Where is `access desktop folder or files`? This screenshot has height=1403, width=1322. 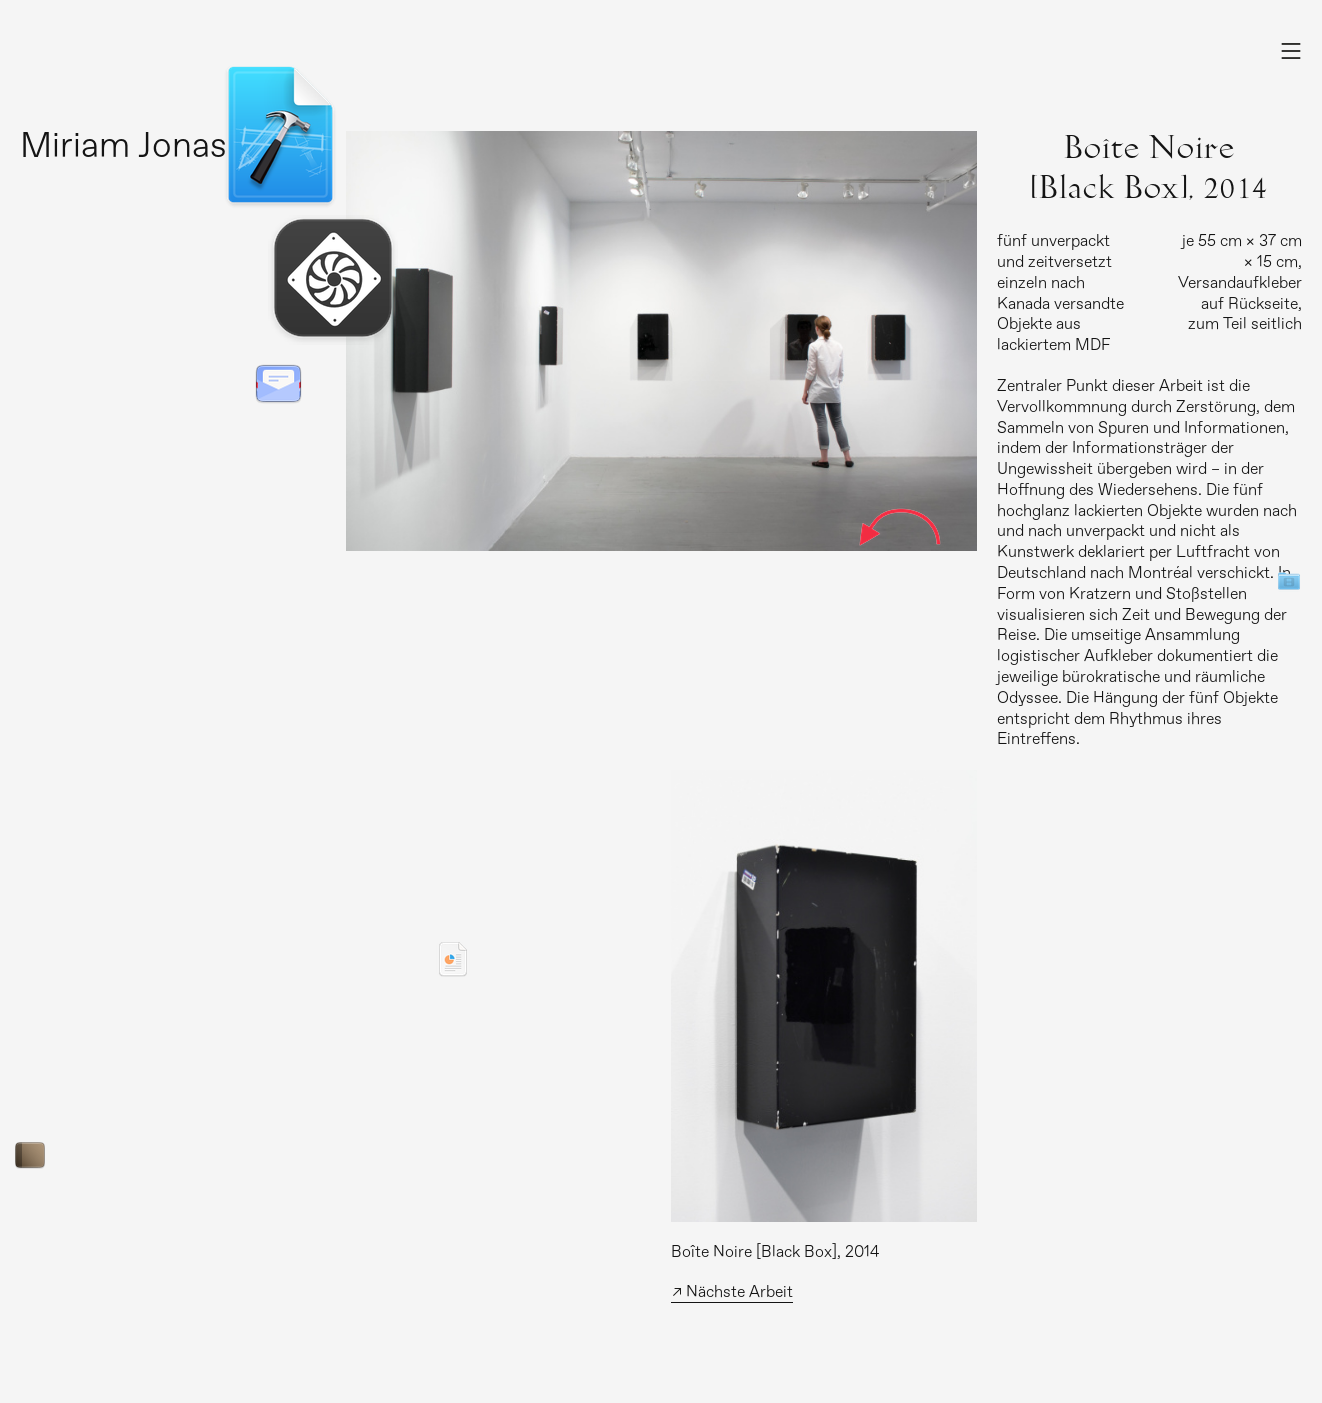 access desktop folder or files is located at coordinates (30, 1154).